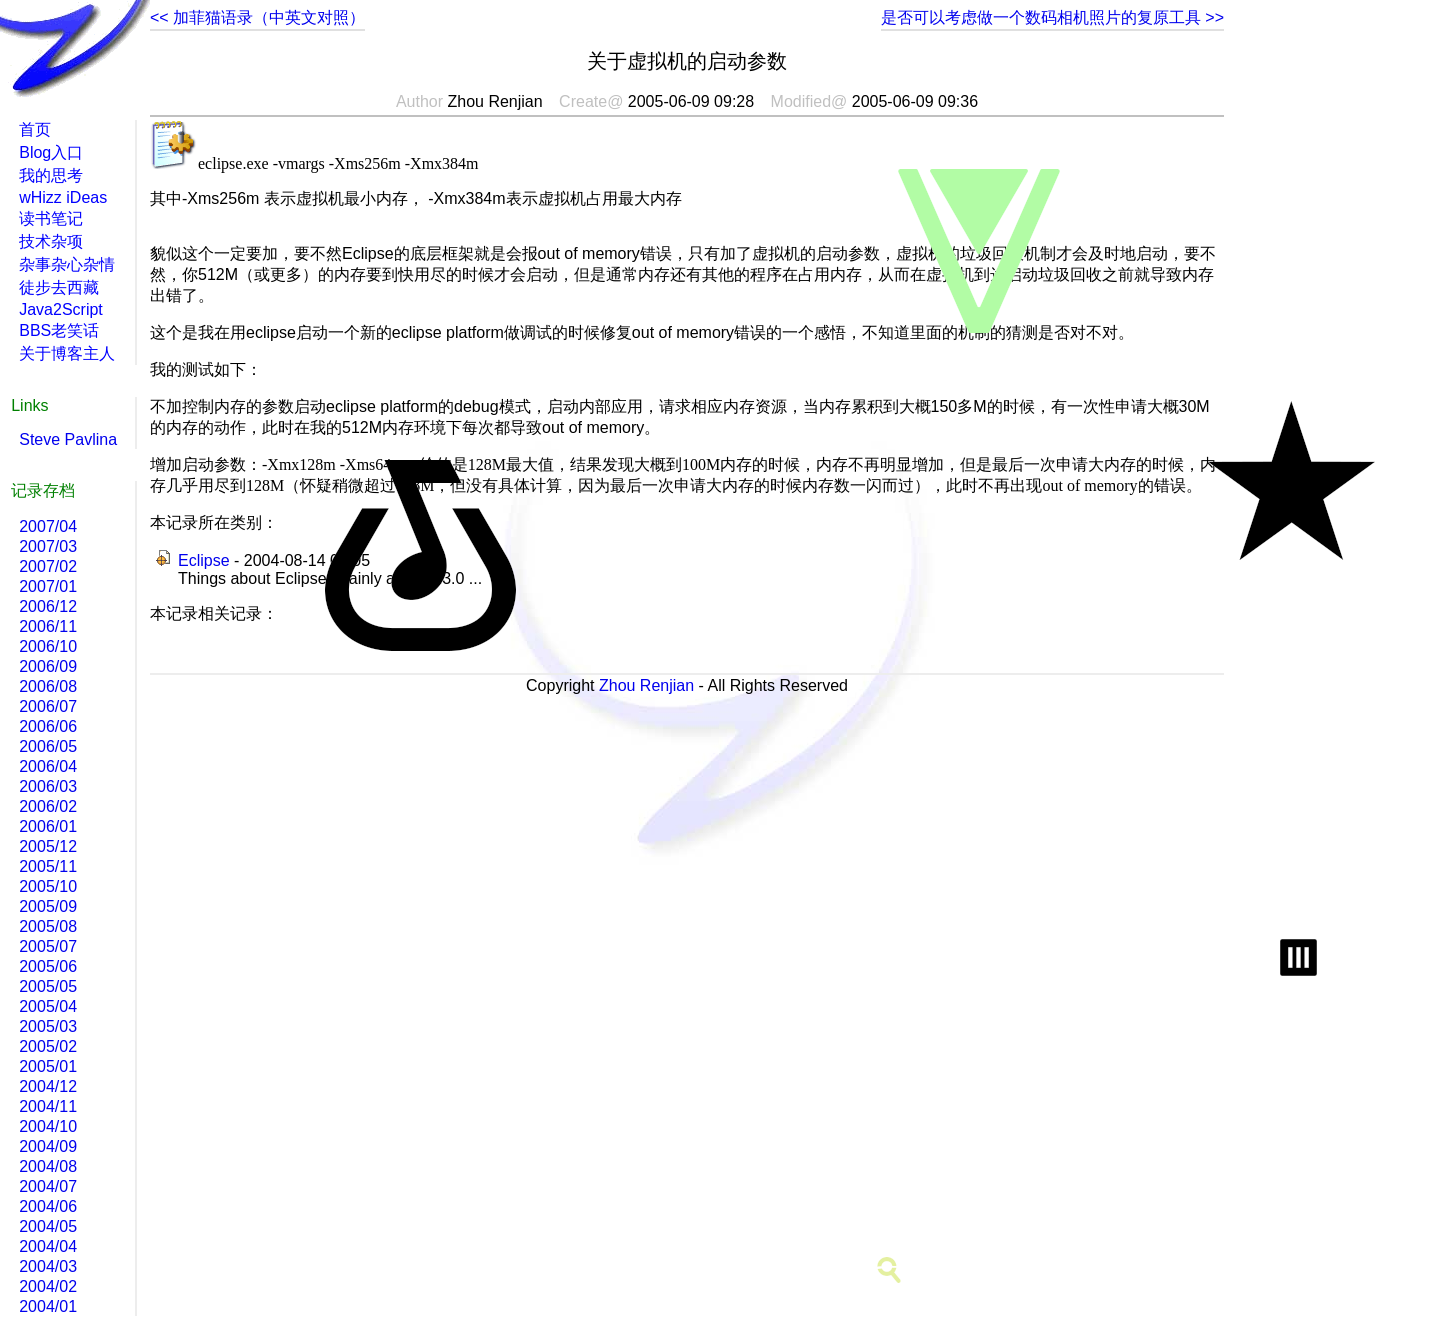 This screenshot has width=1440, height=1332. Describe the element at coordinates (889, 1270) in the screenshot. I see `open Startpage private search engine` at that location.